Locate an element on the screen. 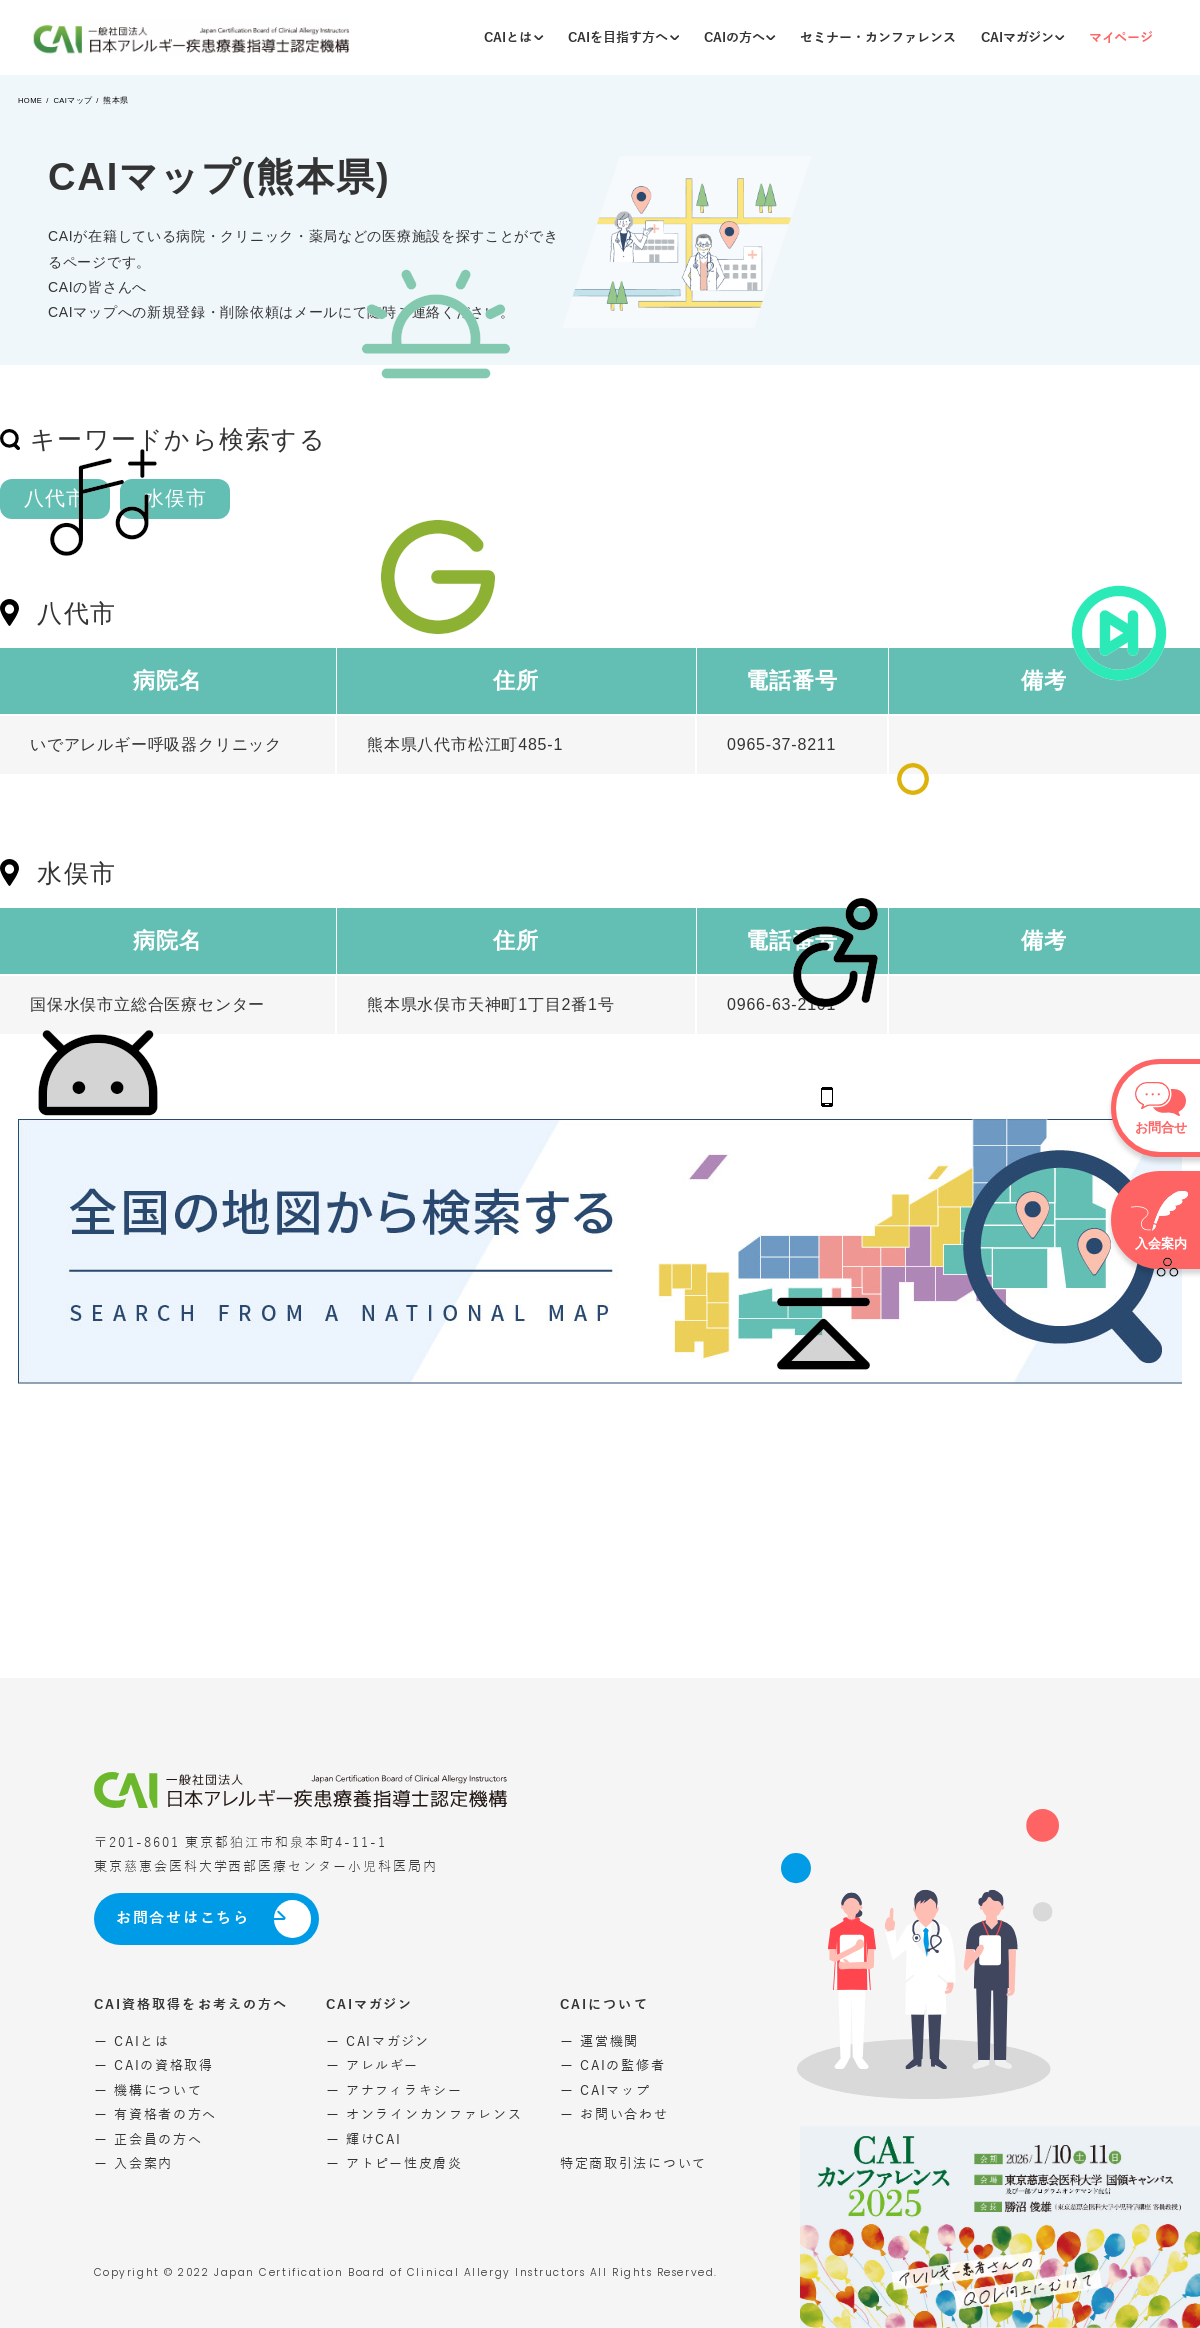 The height and width of the screenshot is (2328, 1200). skip to the next track or media item is located at coordinates (1119, 633).